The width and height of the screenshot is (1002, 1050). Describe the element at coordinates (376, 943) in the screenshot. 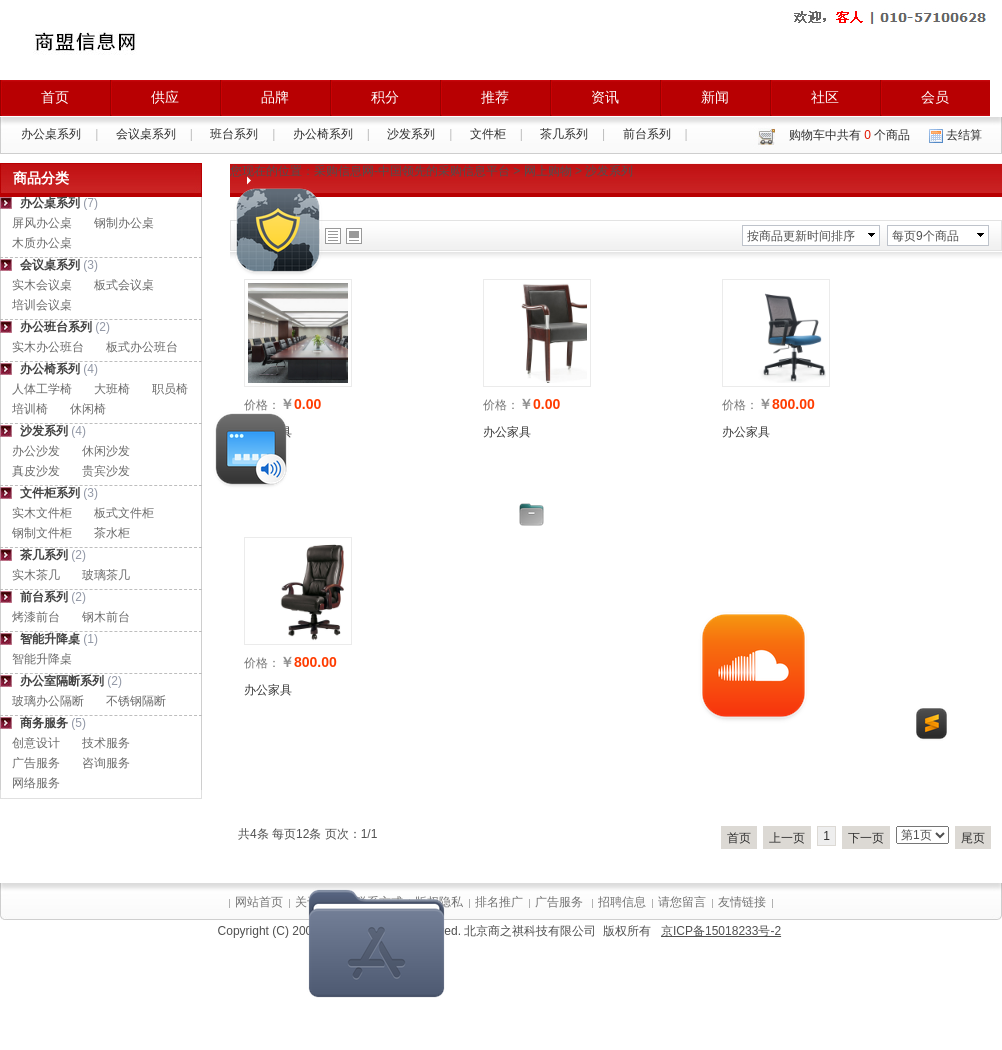

I see `open templates folder` at that location.